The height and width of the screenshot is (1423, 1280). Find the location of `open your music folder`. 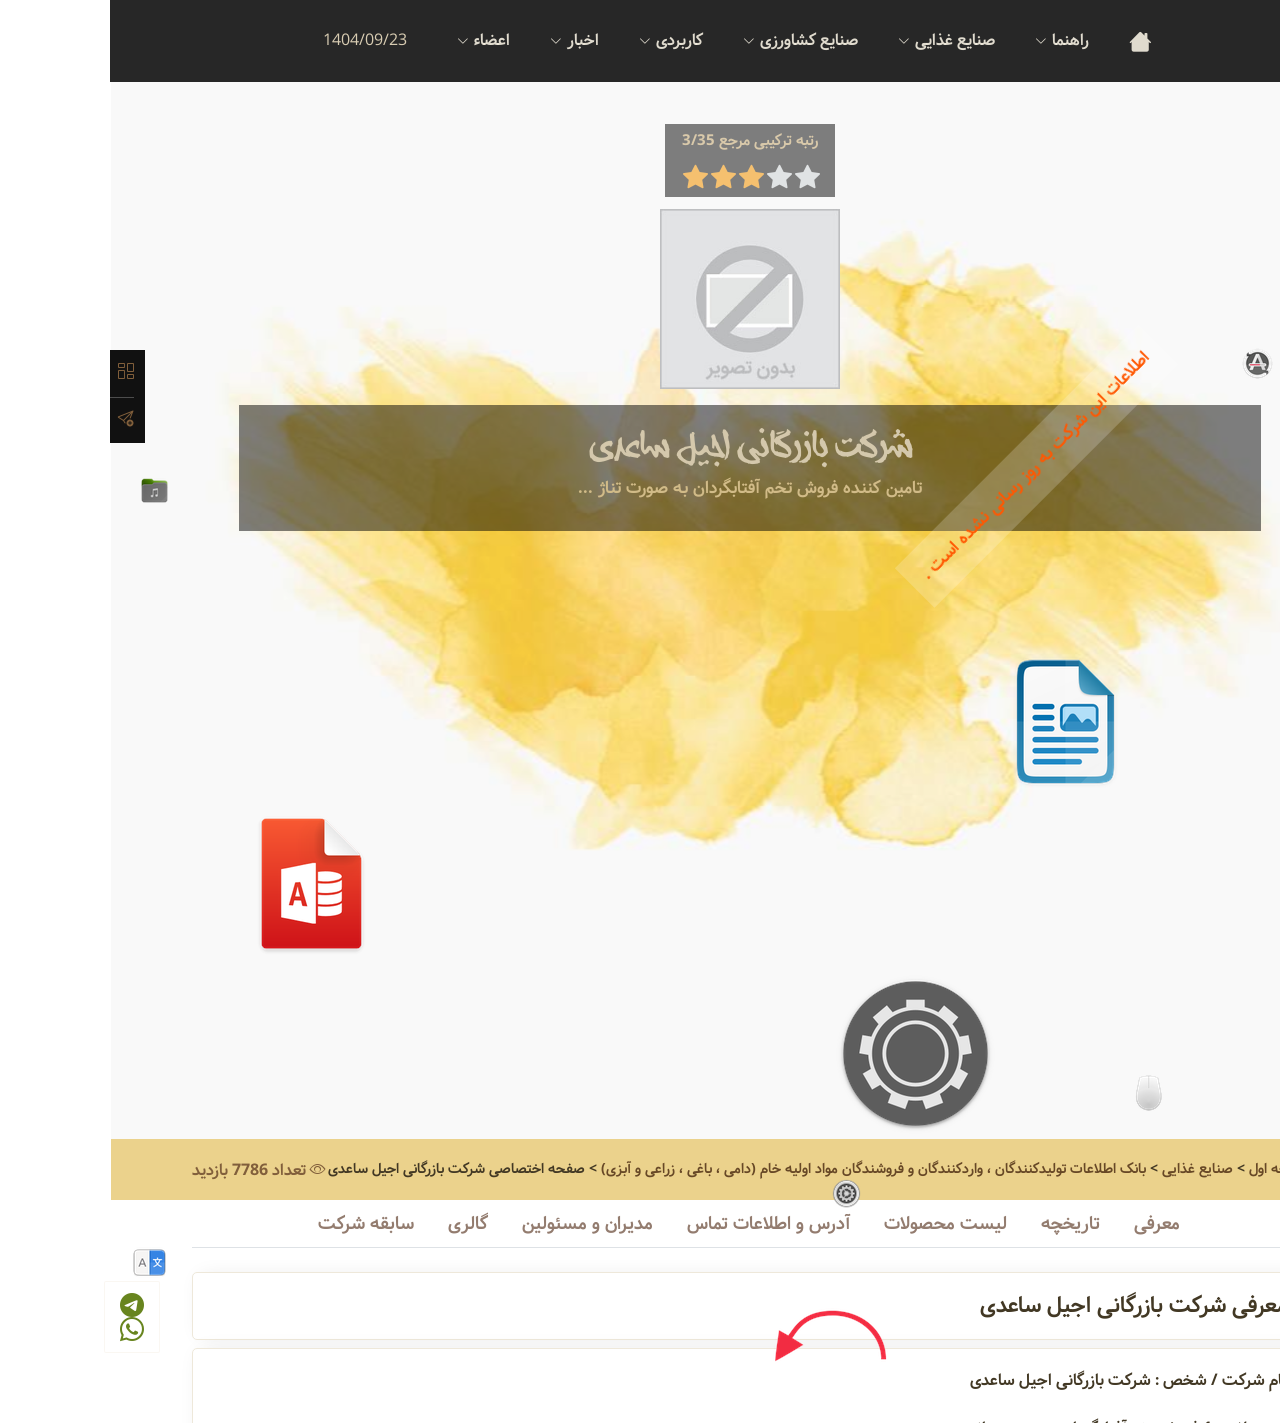

open your music folder is located at coordinates (154, 490).